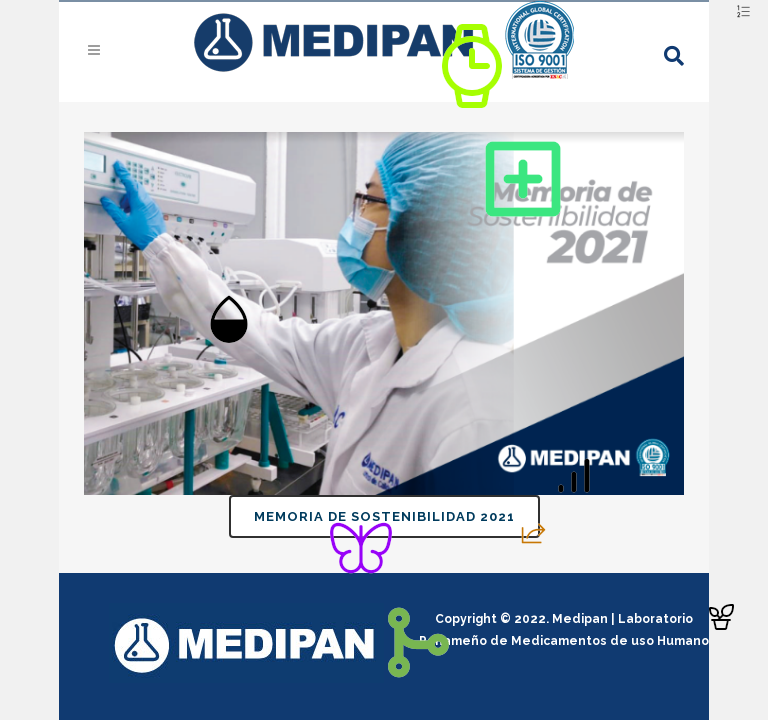 The image size is (768, 720). Describe the element at coordinates (589, 466) in the screenshot. I see `indicates medium cellular signal strength` at that location.